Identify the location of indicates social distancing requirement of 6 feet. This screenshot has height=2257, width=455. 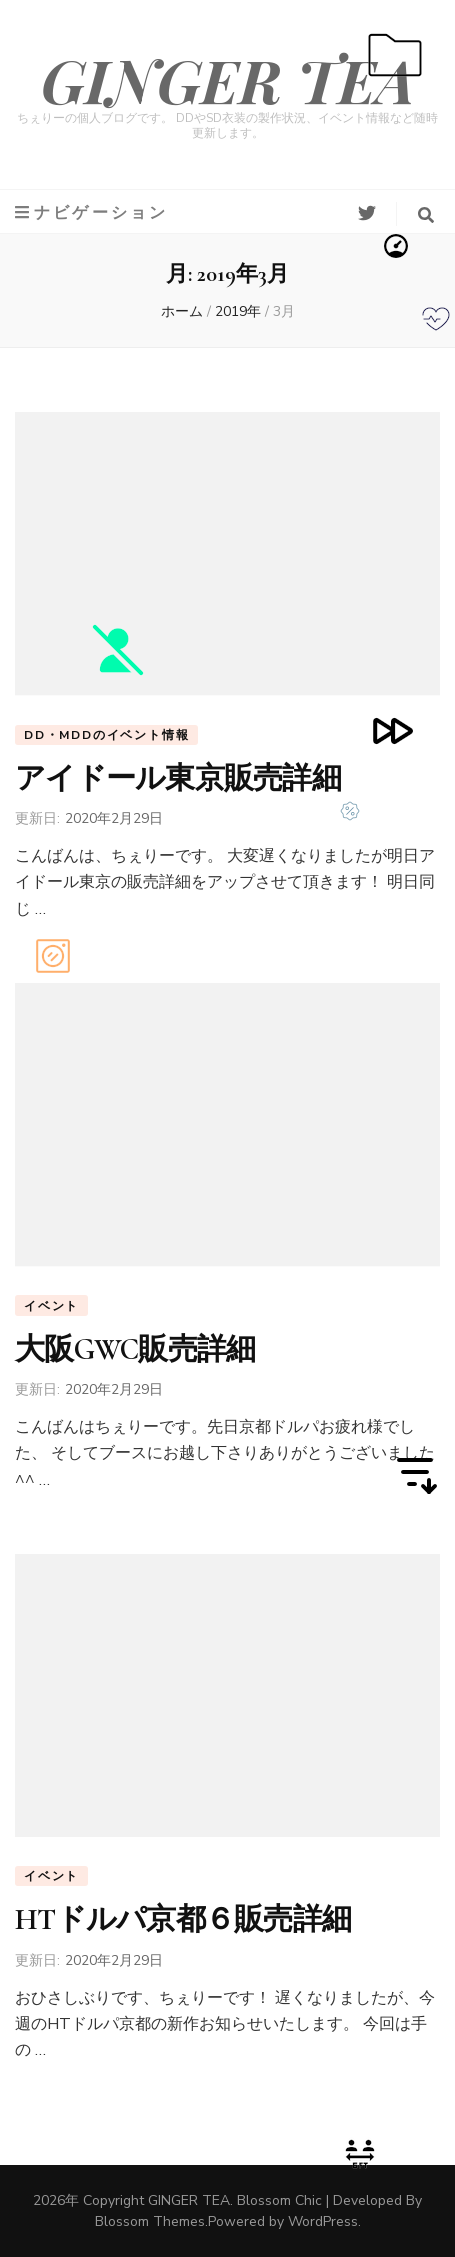
(360, 2154).